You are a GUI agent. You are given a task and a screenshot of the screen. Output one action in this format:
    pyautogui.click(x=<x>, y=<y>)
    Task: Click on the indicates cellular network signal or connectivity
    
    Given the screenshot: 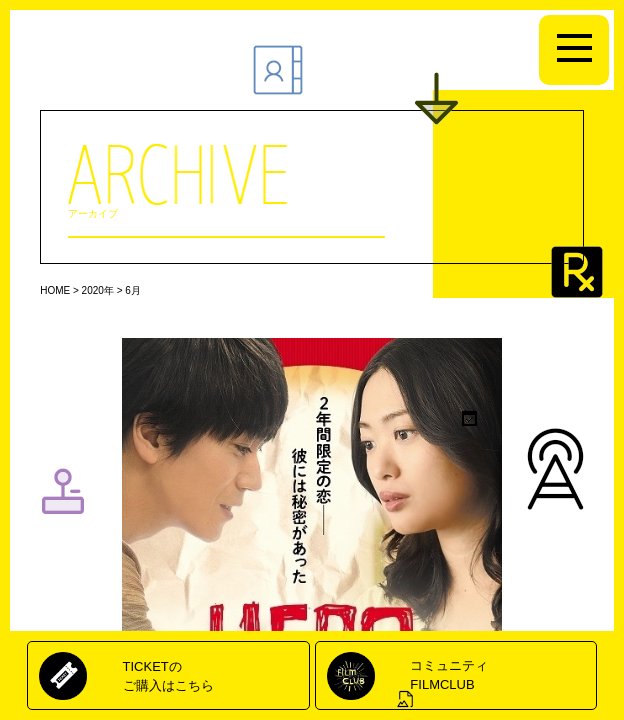 What is the action you would take?
    pyautogui.click(x=555, y=470)
    